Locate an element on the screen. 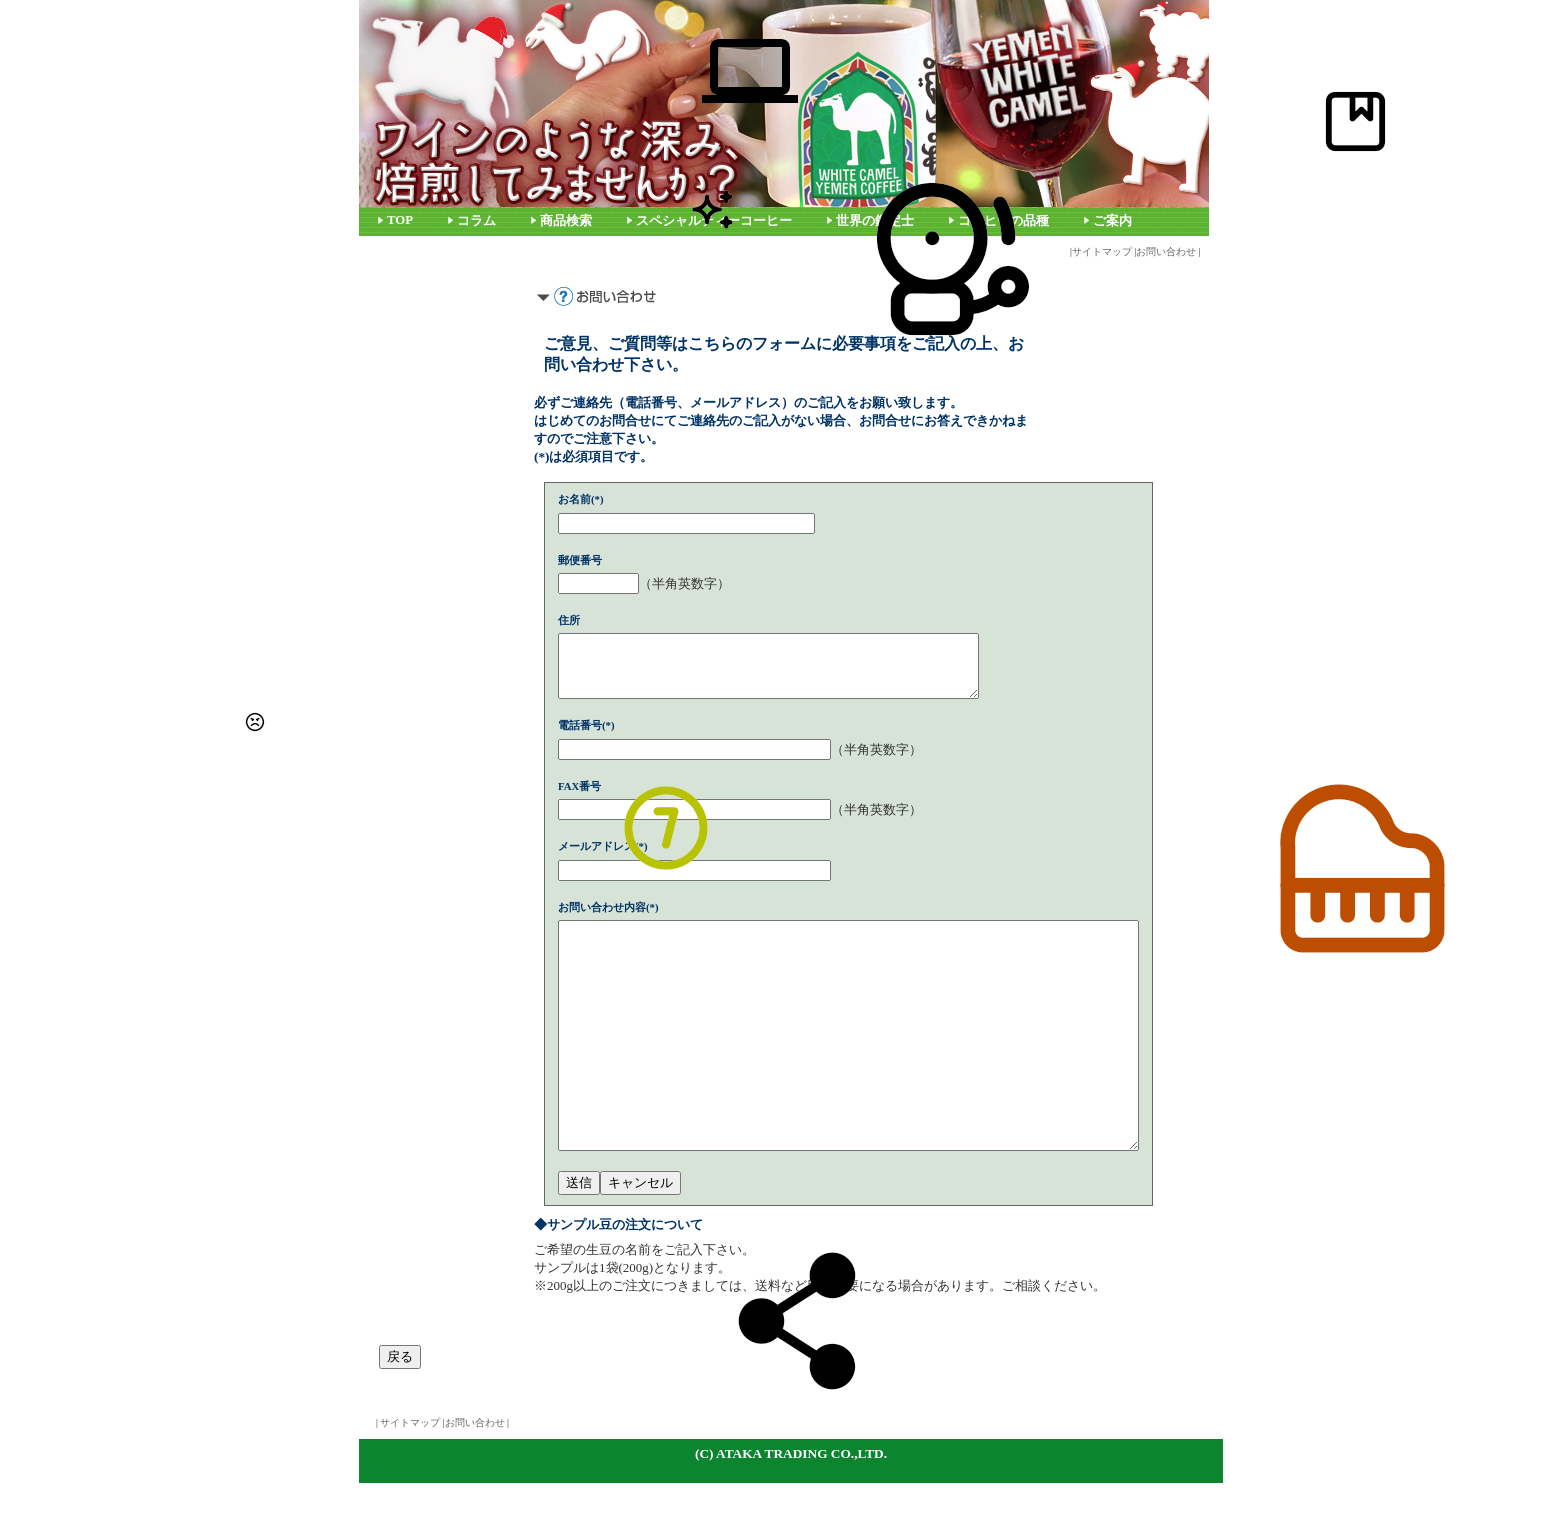 This screenshot has height=1540, width=1568. share content to social networks is located at coordinates (802, 1321).